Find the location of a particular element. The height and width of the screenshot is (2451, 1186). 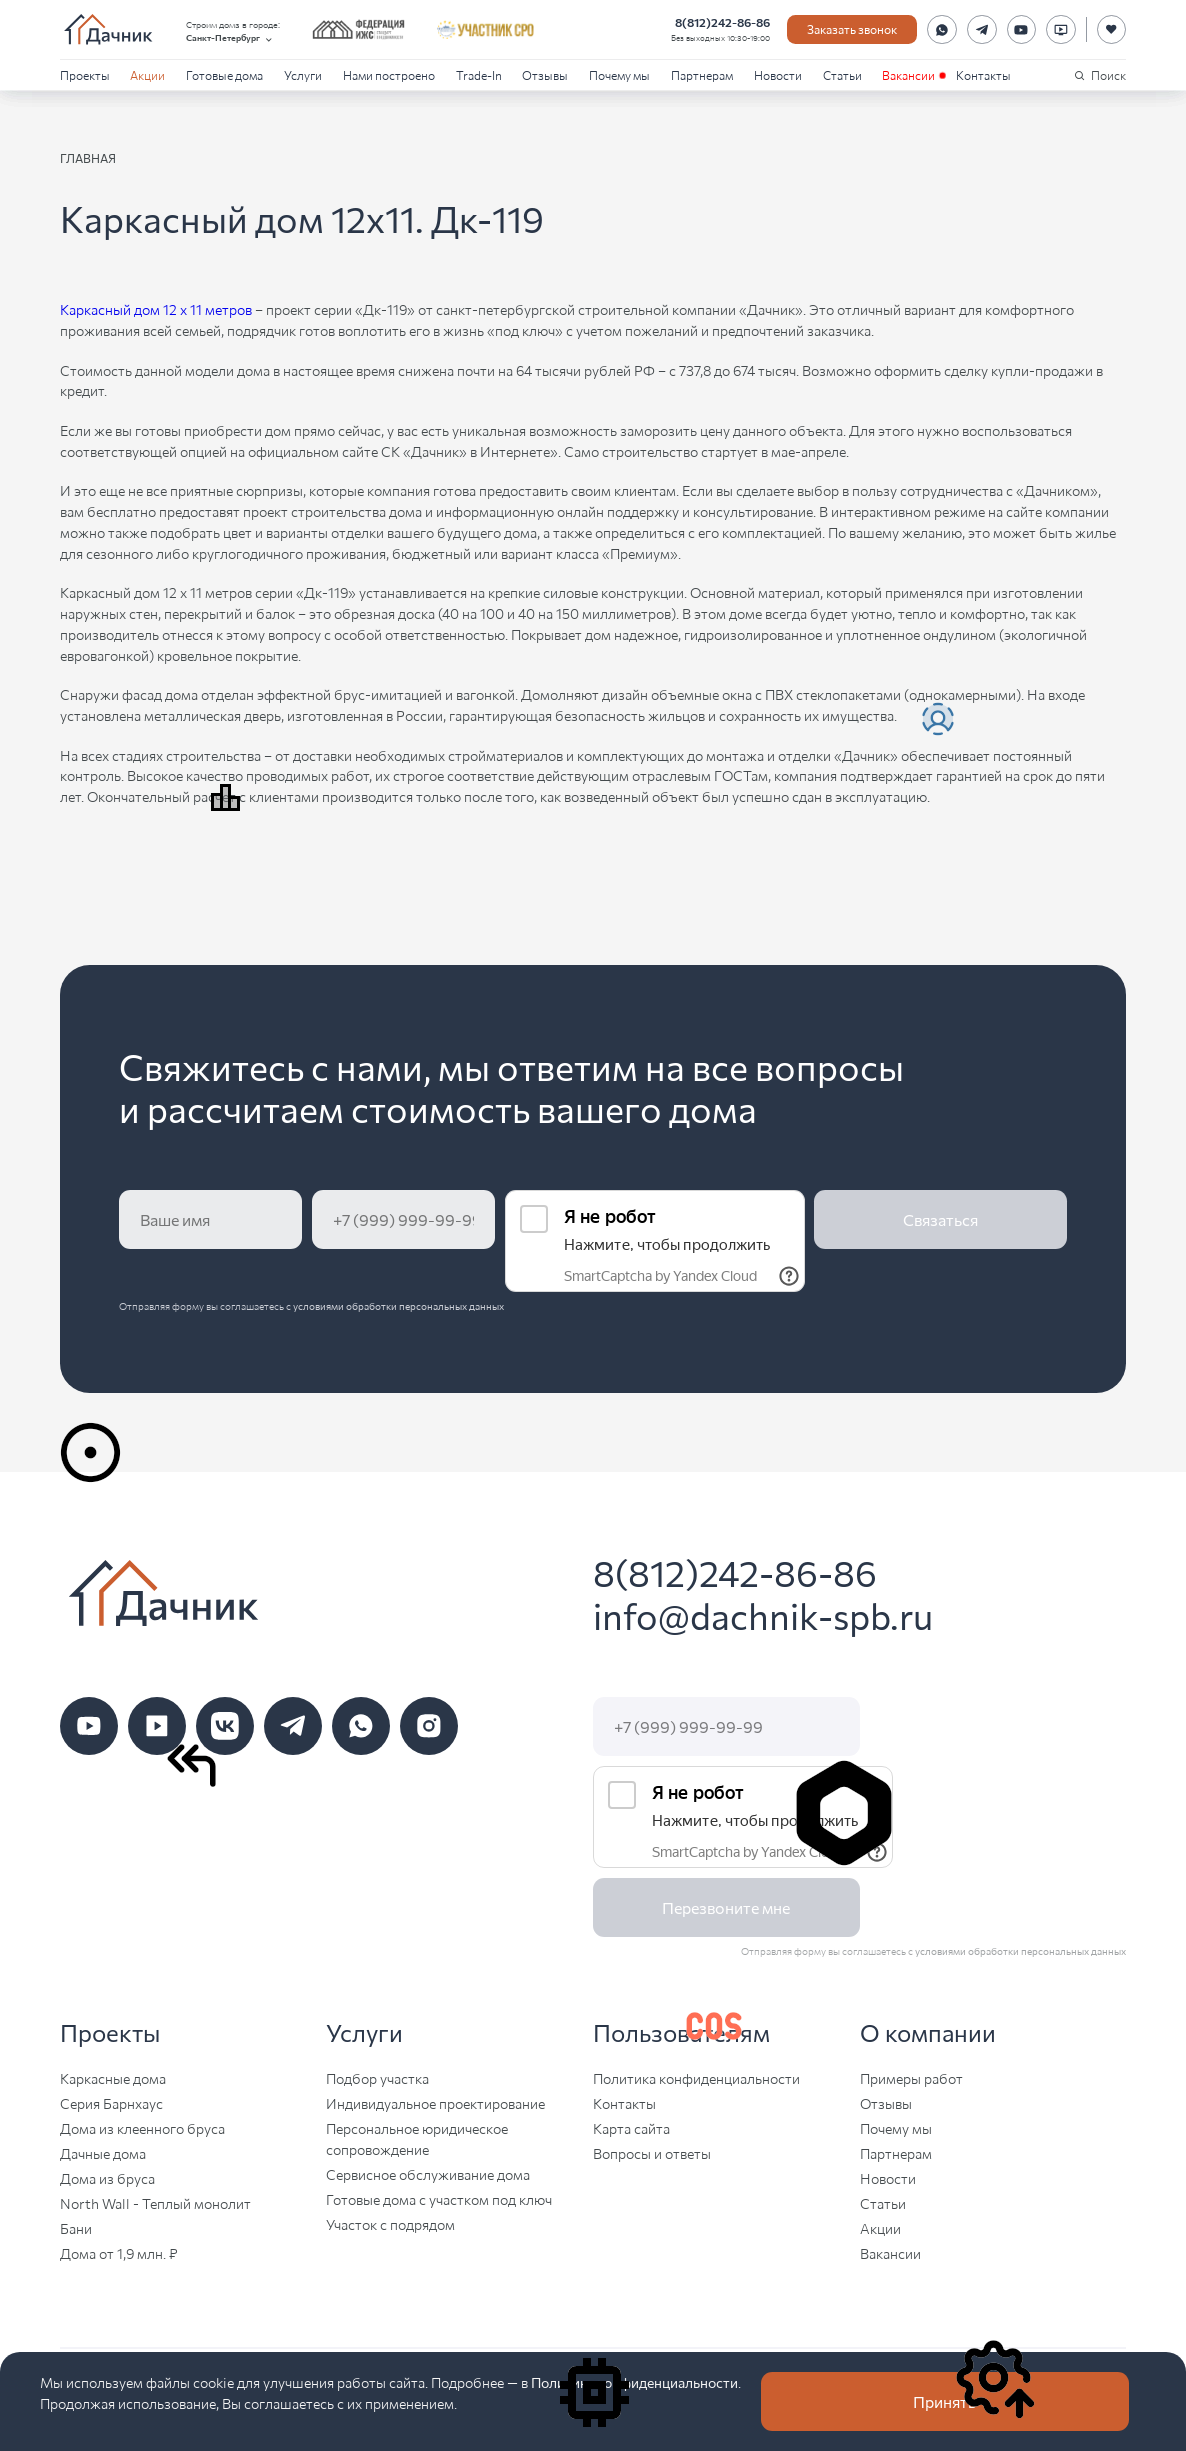

view leaderboard rankings is located at coordinates (225, 797).